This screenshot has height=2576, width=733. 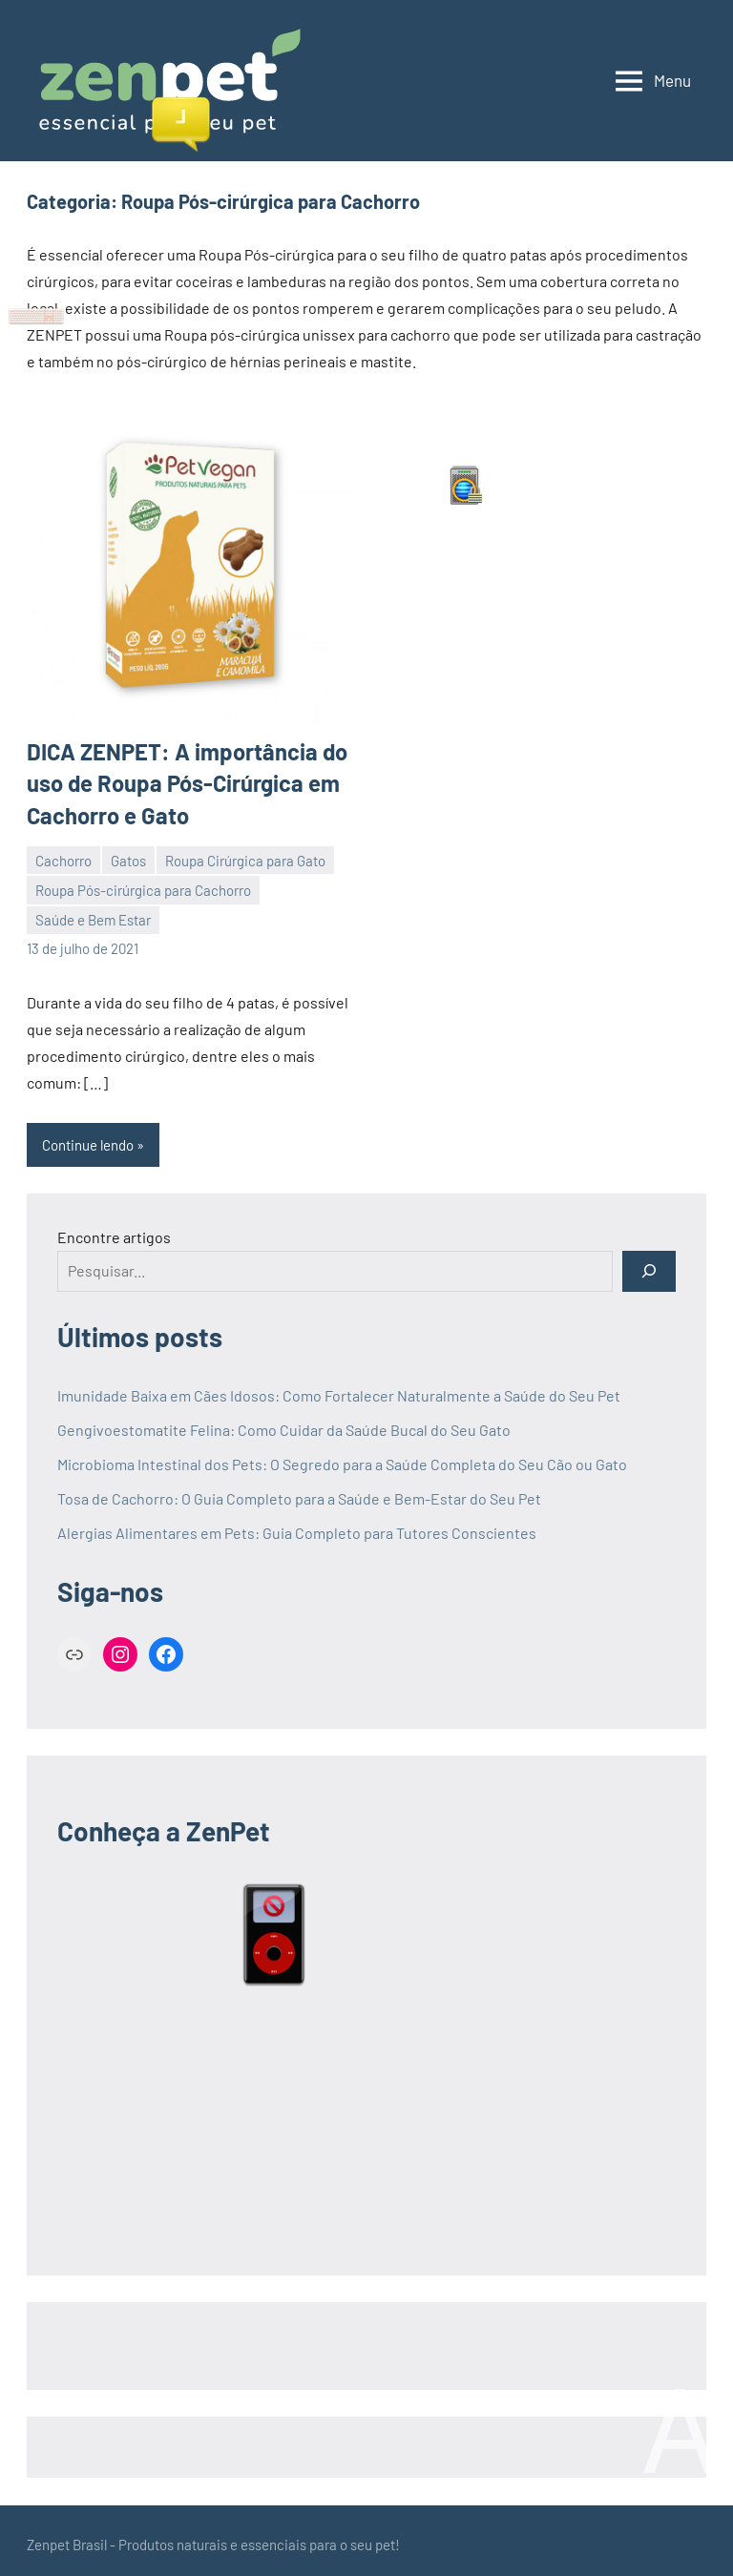 I want to click on iPod device not recognized or unavailable, so click(x=274, y=1935).